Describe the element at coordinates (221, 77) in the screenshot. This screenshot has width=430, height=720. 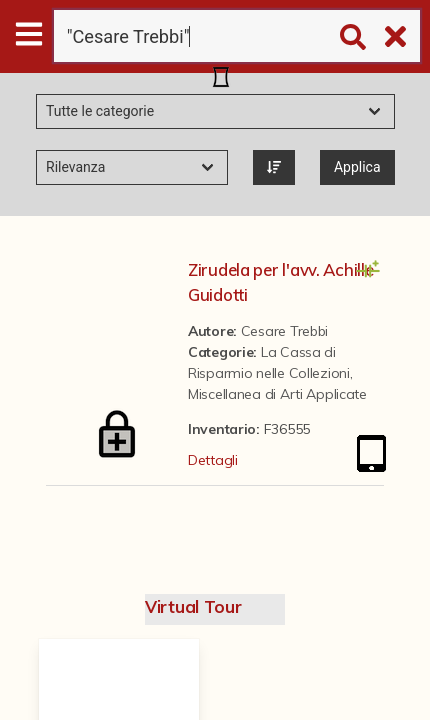
I see `switch to vertical panorama capture mode` at that location.